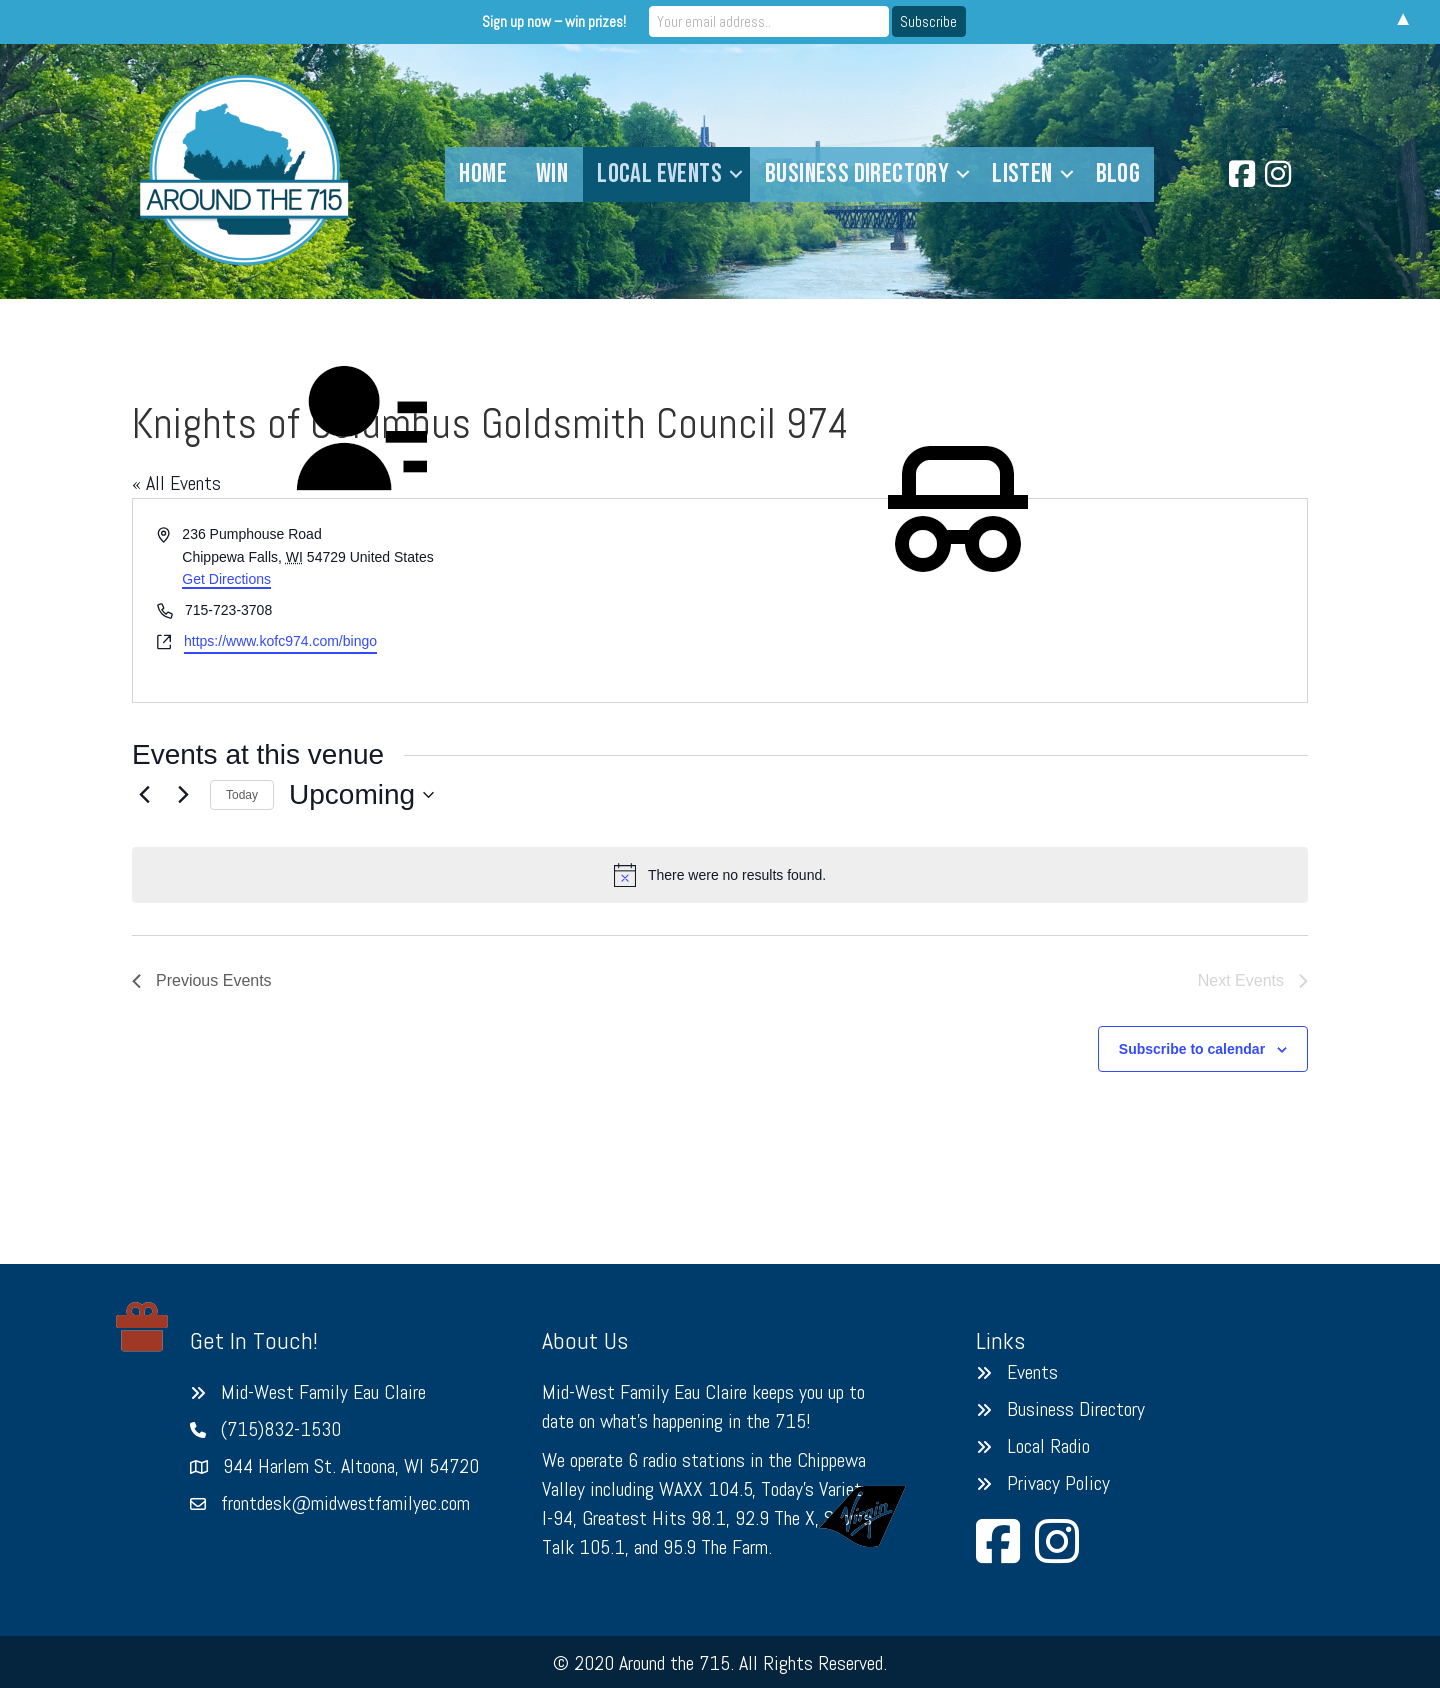  Describe the element at coordinates (958, 509) in the screenshot. I see `incognito or private browsing mode` at that location.